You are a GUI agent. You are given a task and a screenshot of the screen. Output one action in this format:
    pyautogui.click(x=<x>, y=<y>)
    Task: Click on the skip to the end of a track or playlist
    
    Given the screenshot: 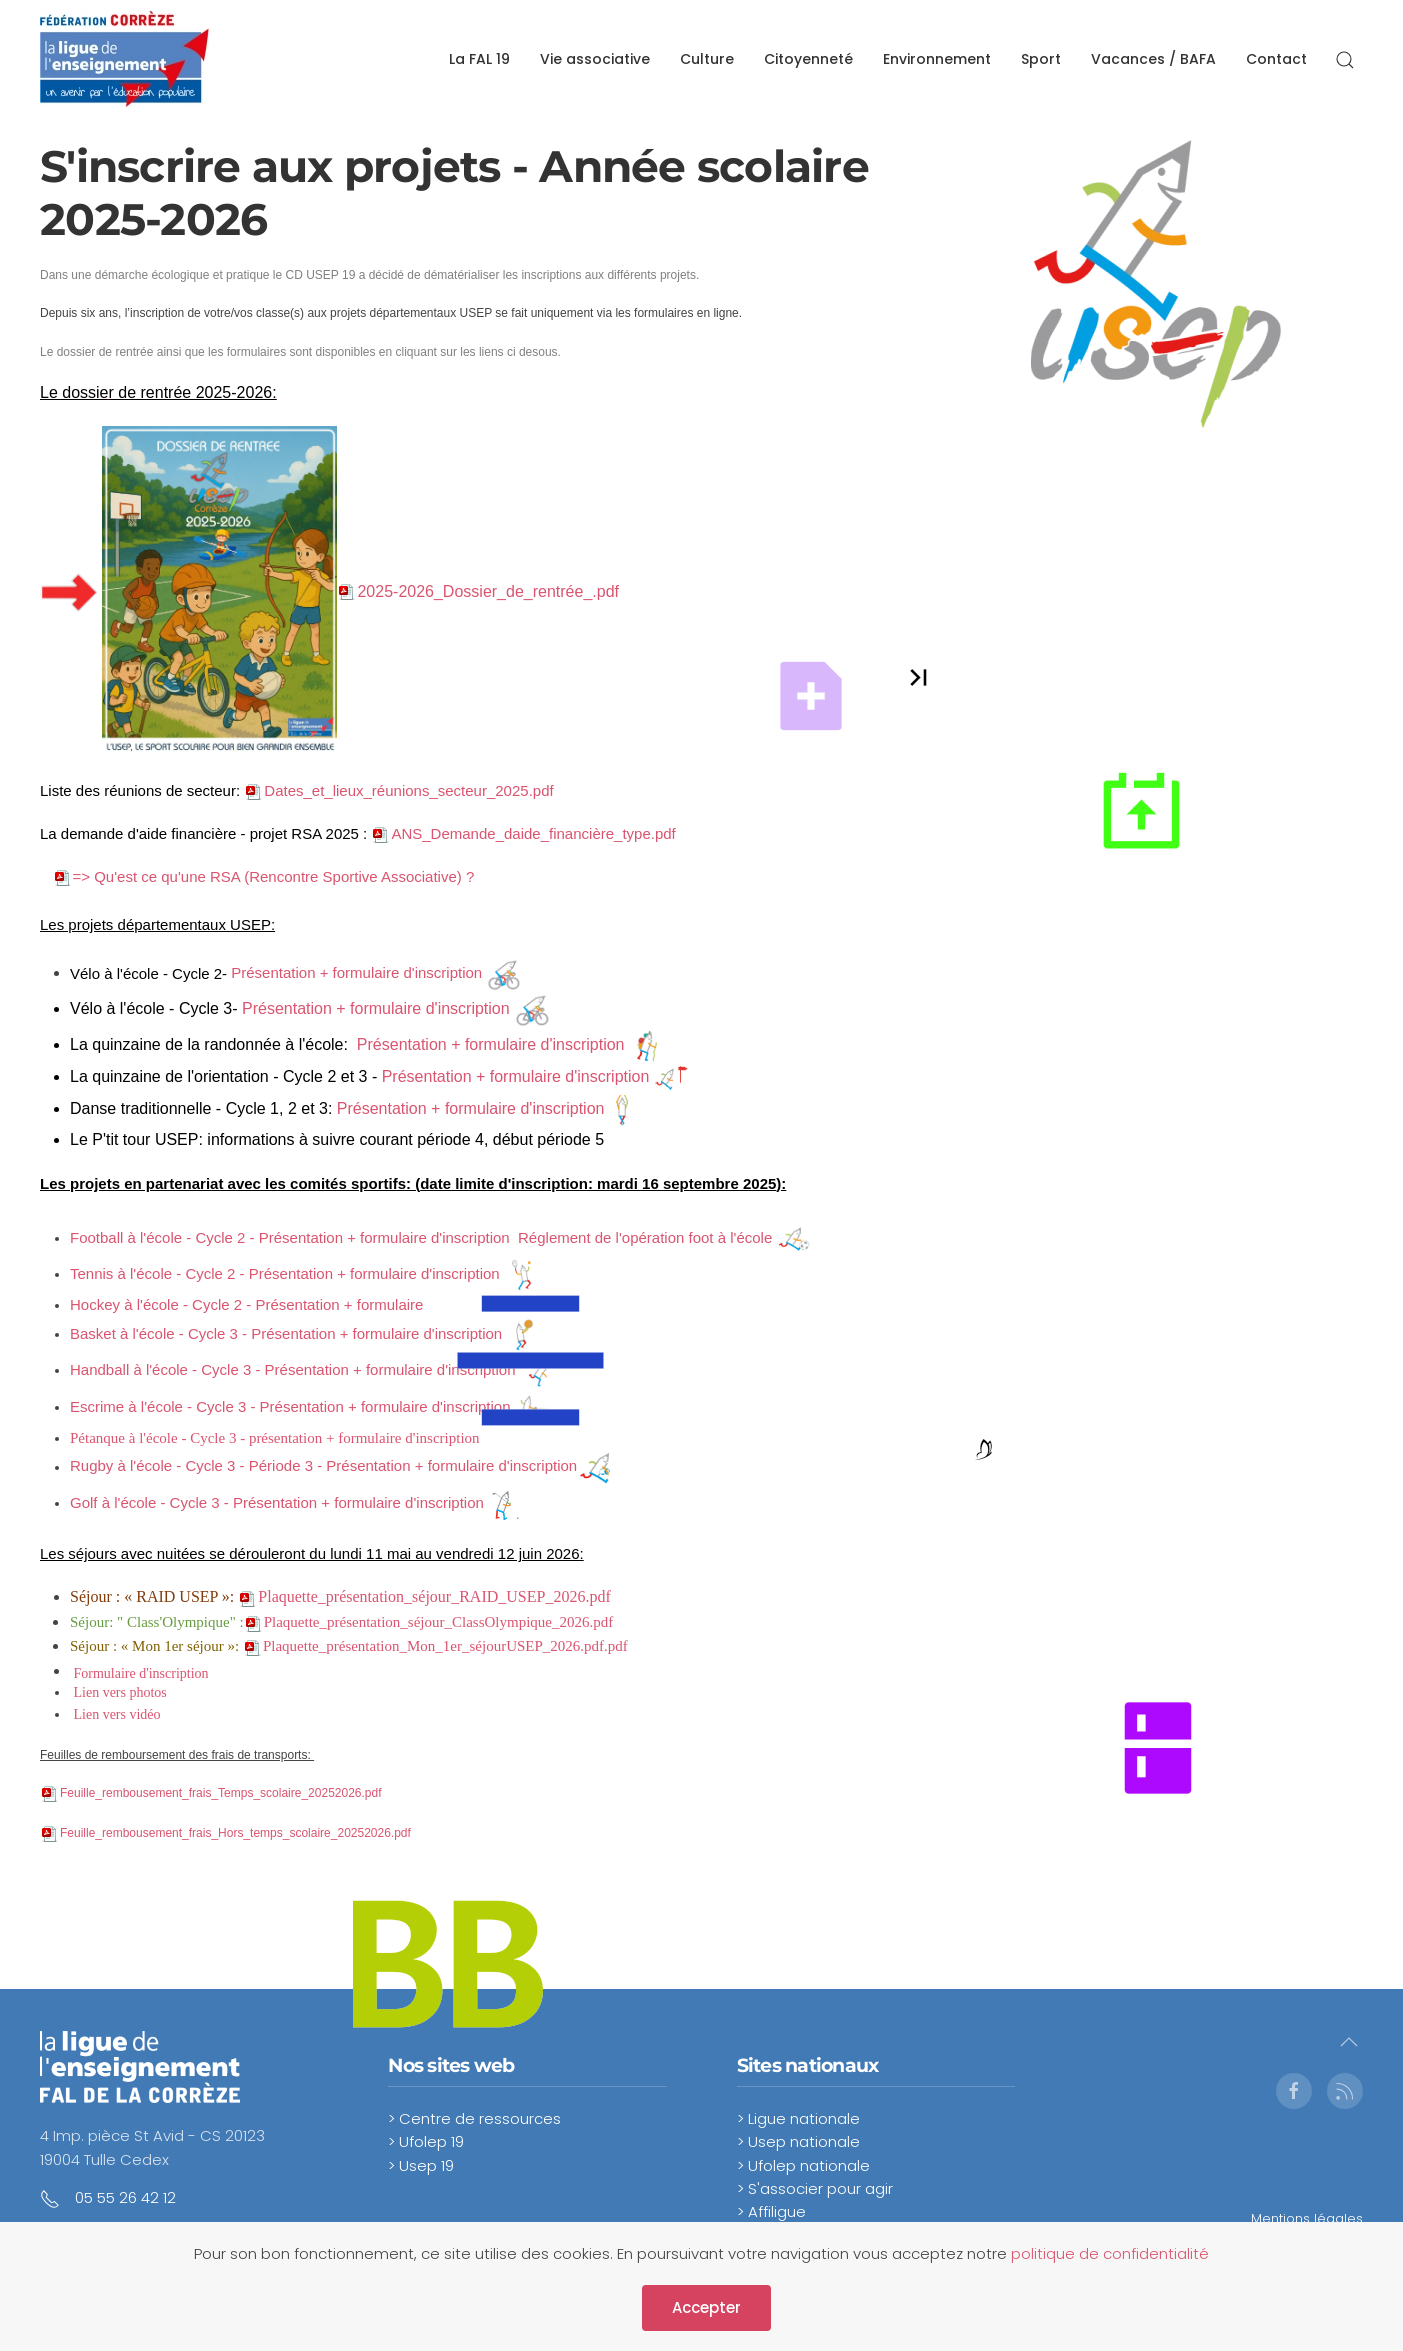 What is the action you would take?
    pyautogui.click(x=919, y=677)
    